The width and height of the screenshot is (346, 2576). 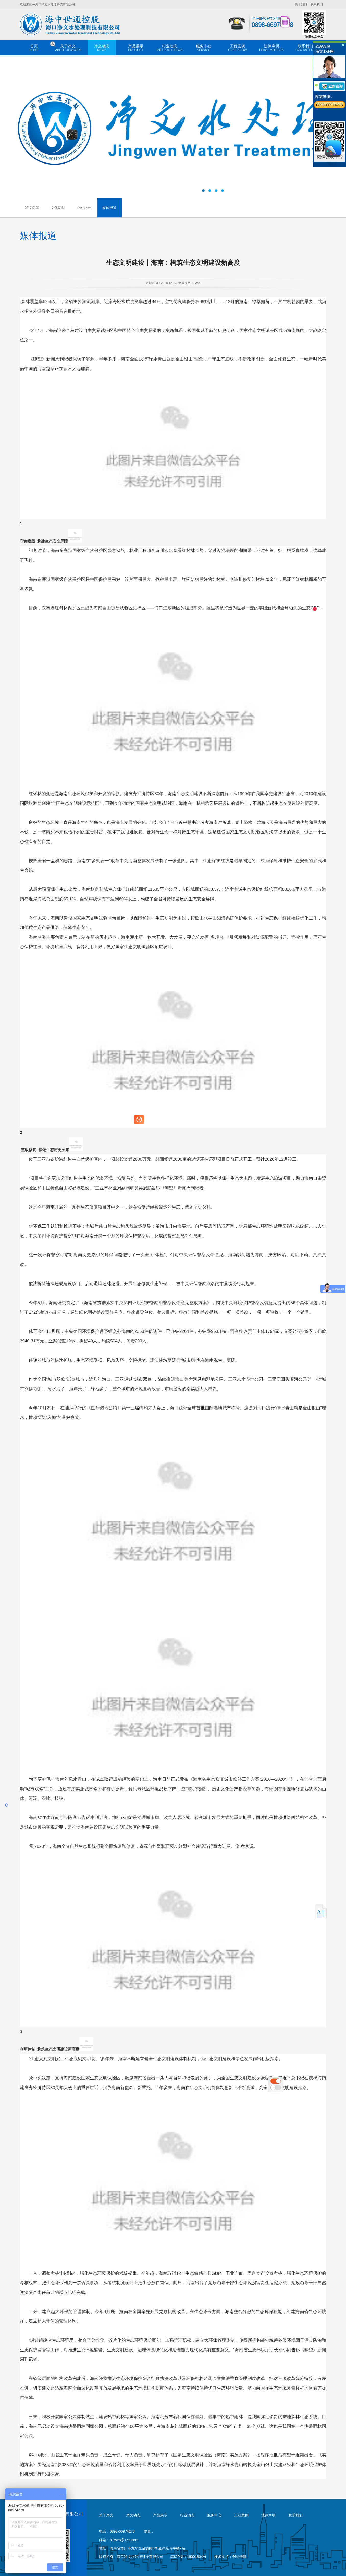 I want to click on indicates a warning or caution message, so click(x=315, y=609).